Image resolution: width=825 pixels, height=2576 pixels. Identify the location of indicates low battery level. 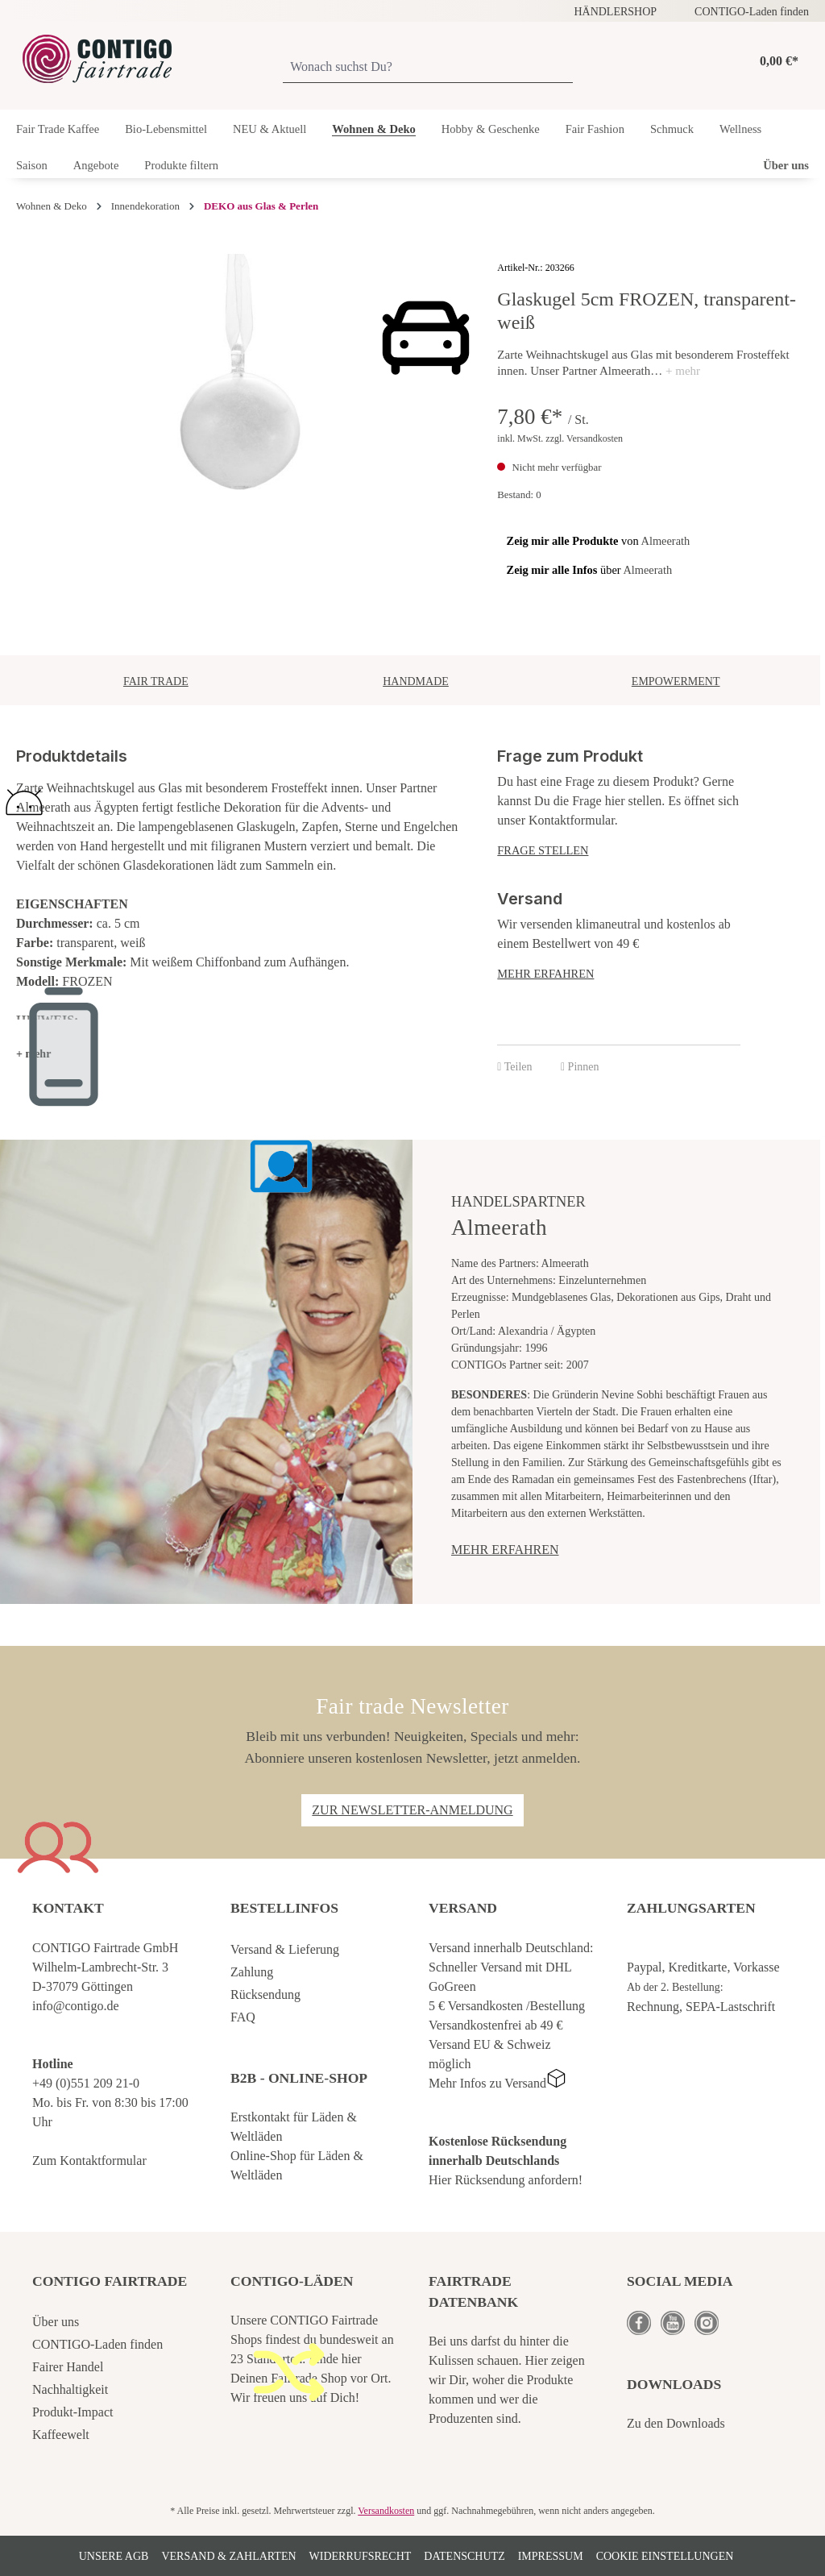
(64, 1049).